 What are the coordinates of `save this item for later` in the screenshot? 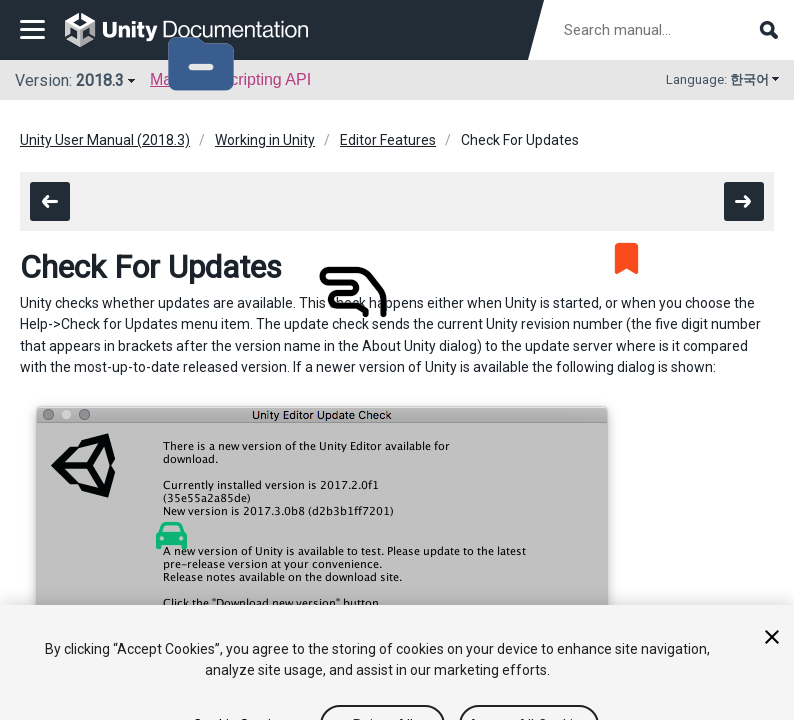 It's located at (626, 258).